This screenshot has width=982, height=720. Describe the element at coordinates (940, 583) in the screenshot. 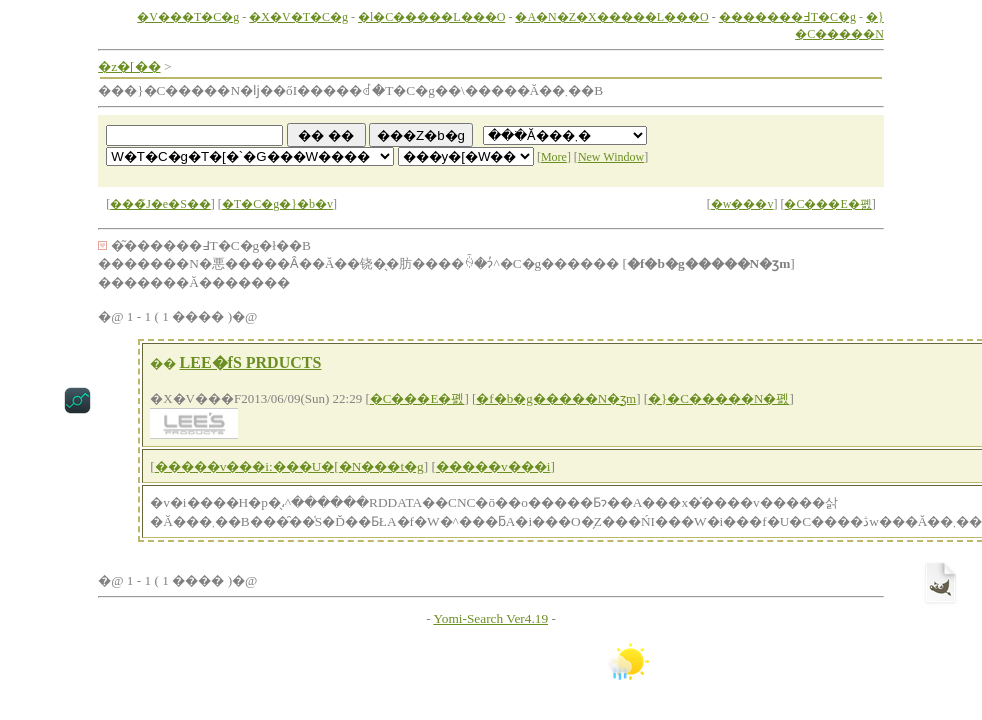

I see `open a compressed GIMP project file` at that location.